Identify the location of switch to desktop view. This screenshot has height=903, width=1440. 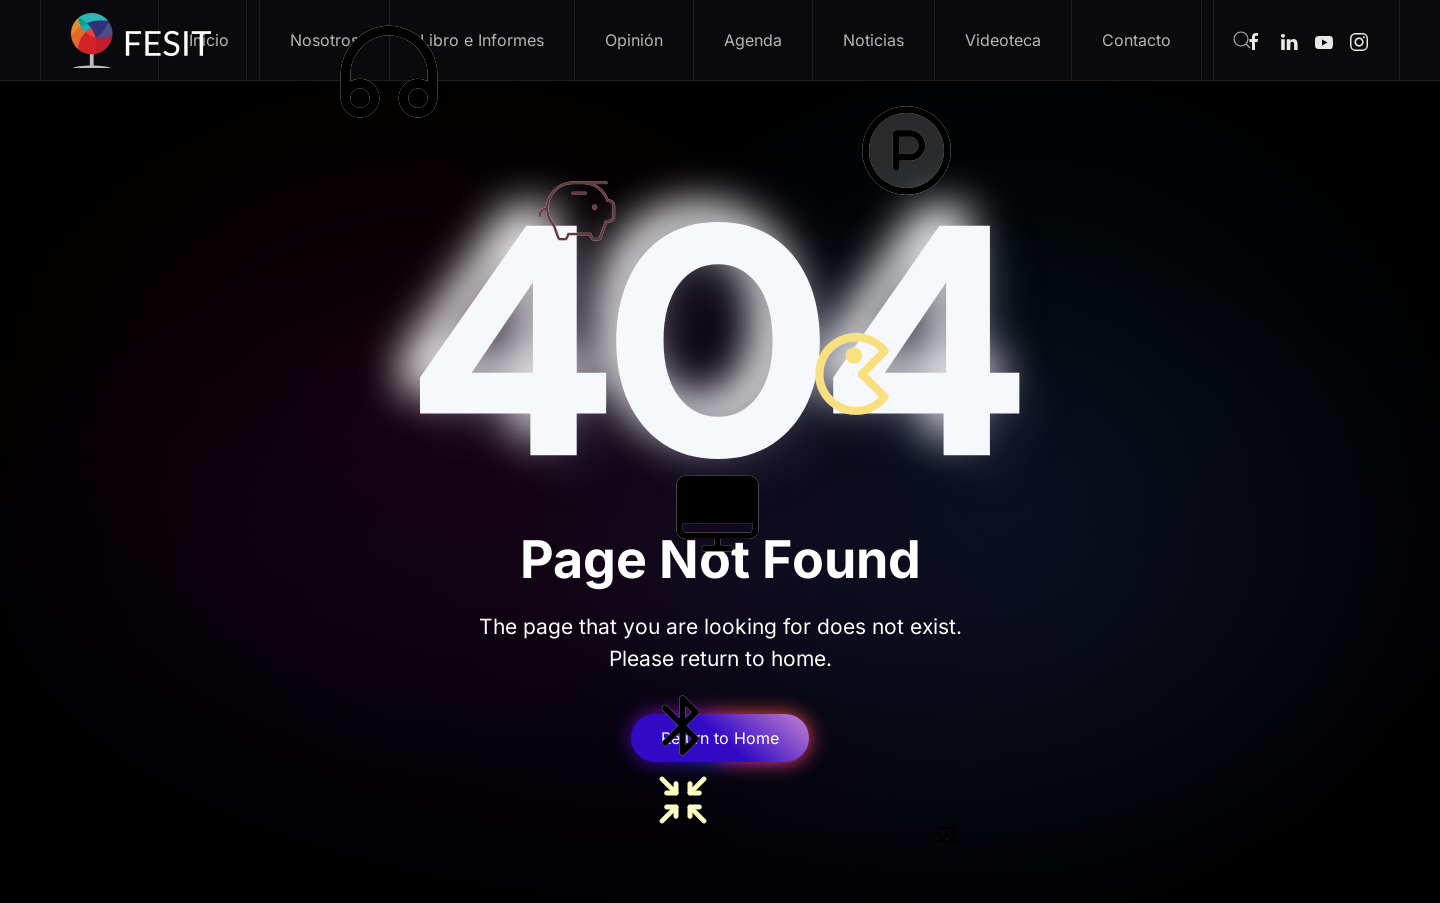
(717, 510).